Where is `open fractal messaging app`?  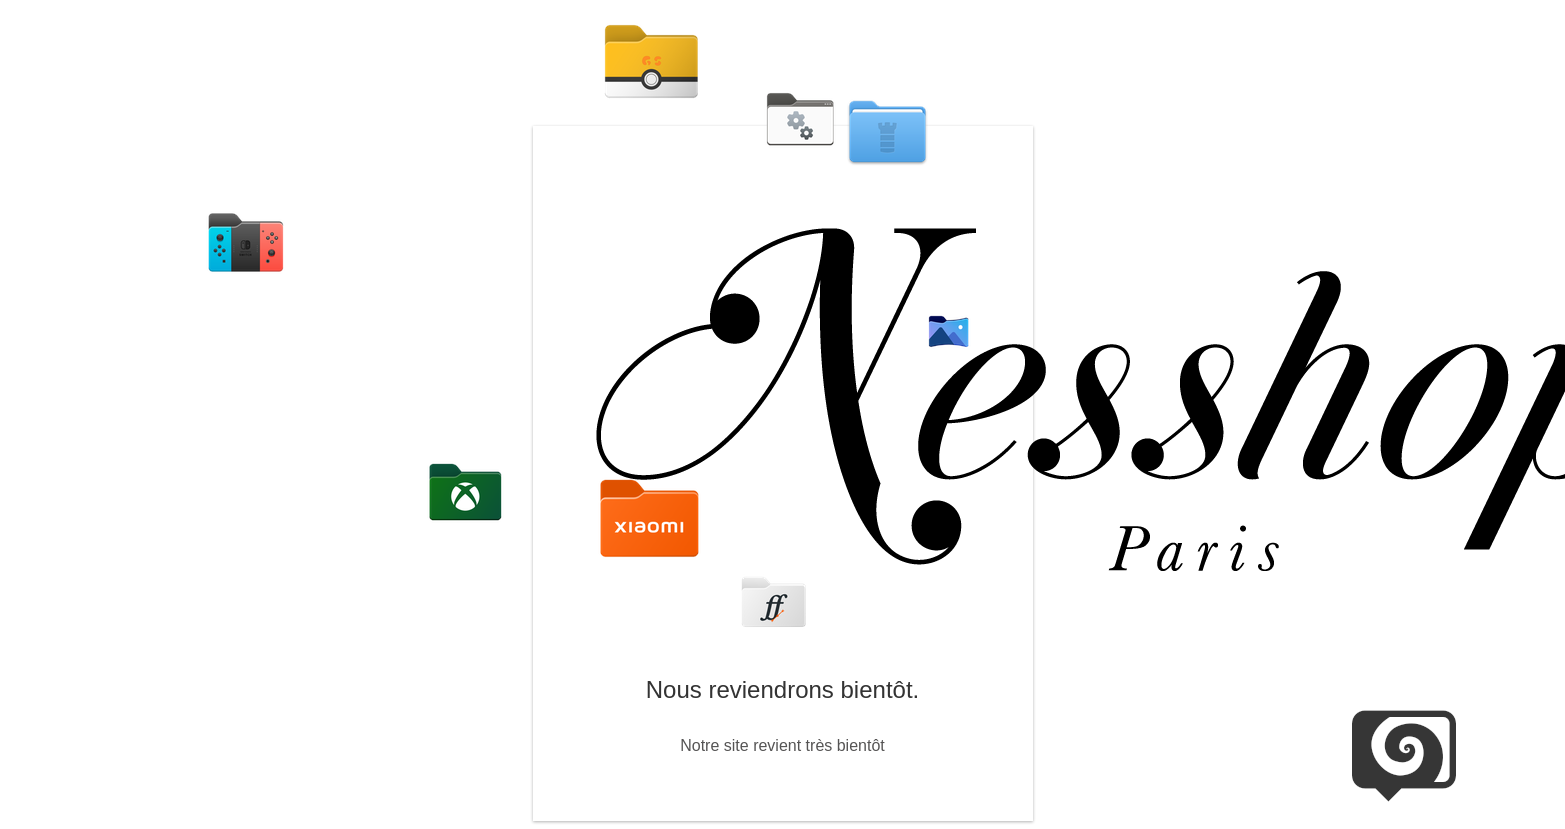
open fractal messaging app is located at coordinates (1404, 756).